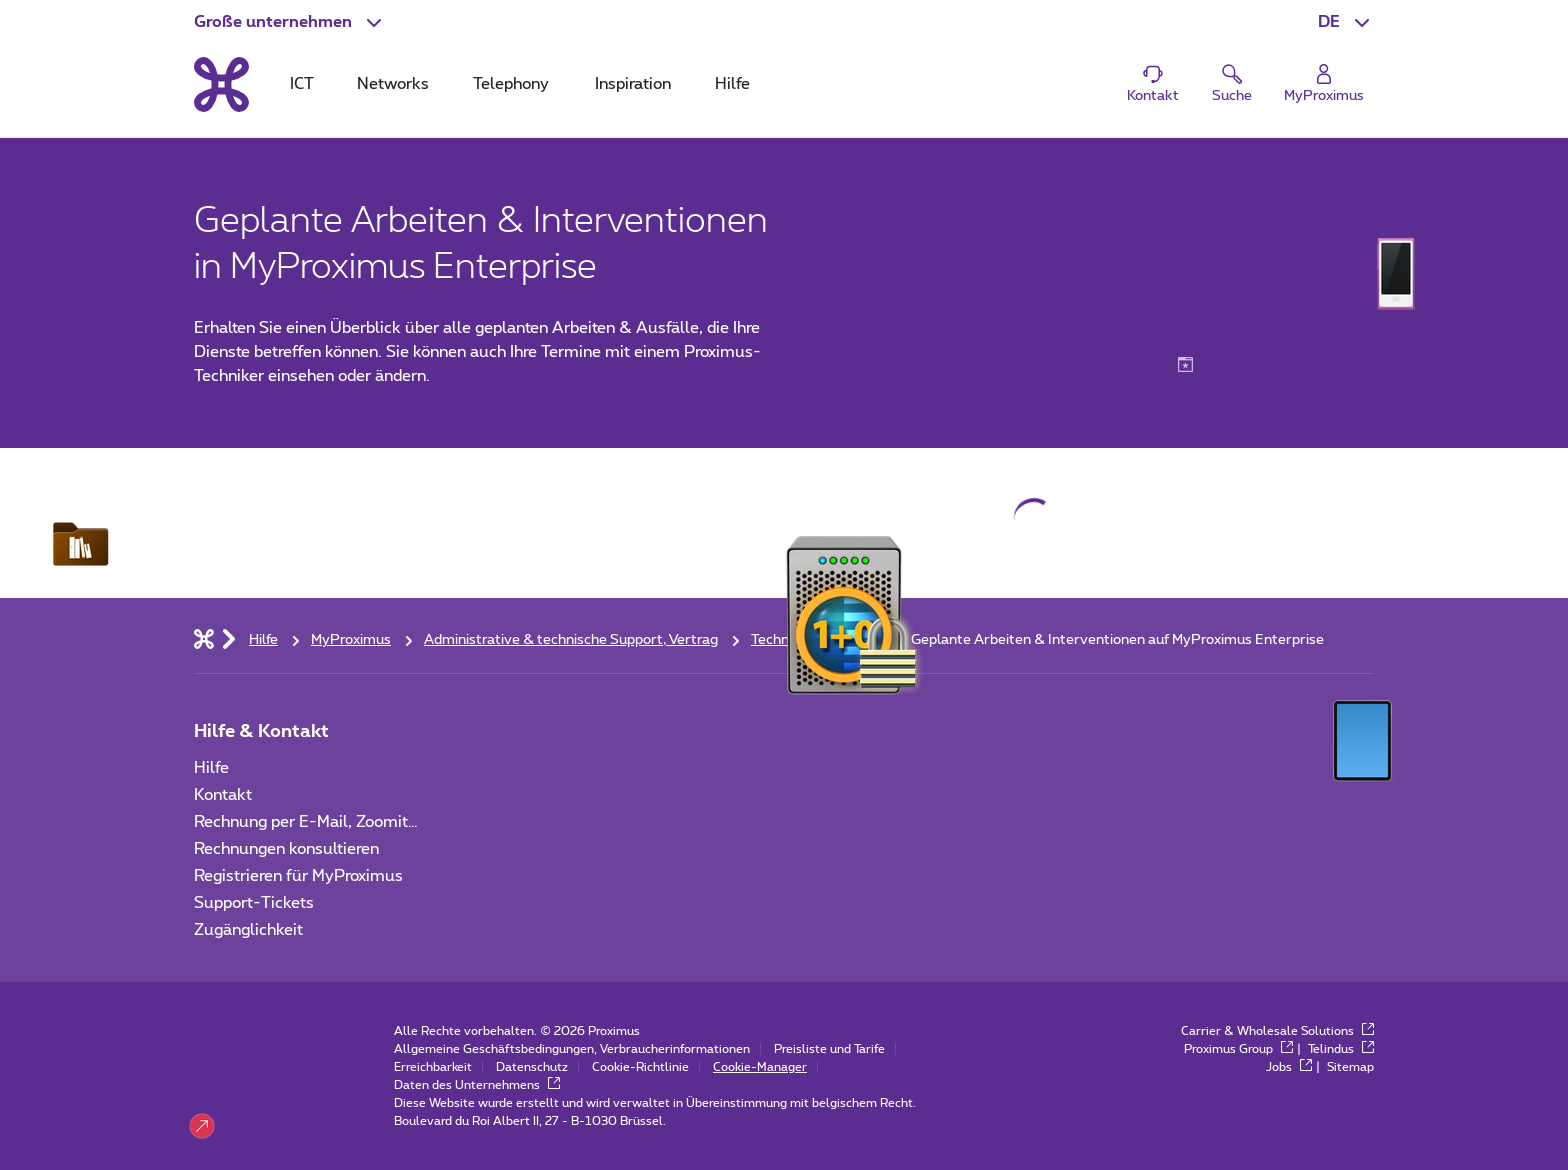 The height and width of the screenshot is (1170, 1568). What do you see at coordinates (1362, 741) in the screenshot?
I see `iPad Air device icon` at bounding box center [1362, 741].